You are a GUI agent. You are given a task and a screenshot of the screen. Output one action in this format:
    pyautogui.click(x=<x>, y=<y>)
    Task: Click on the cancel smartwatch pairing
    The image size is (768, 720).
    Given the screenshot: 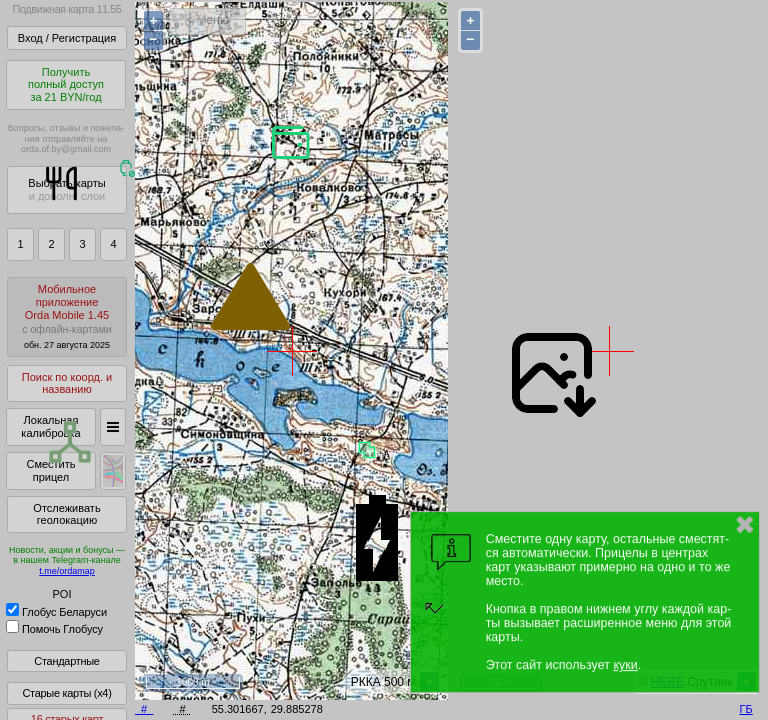 What is the action you would take?
    pyautogui.click(x=126, y=168)
    